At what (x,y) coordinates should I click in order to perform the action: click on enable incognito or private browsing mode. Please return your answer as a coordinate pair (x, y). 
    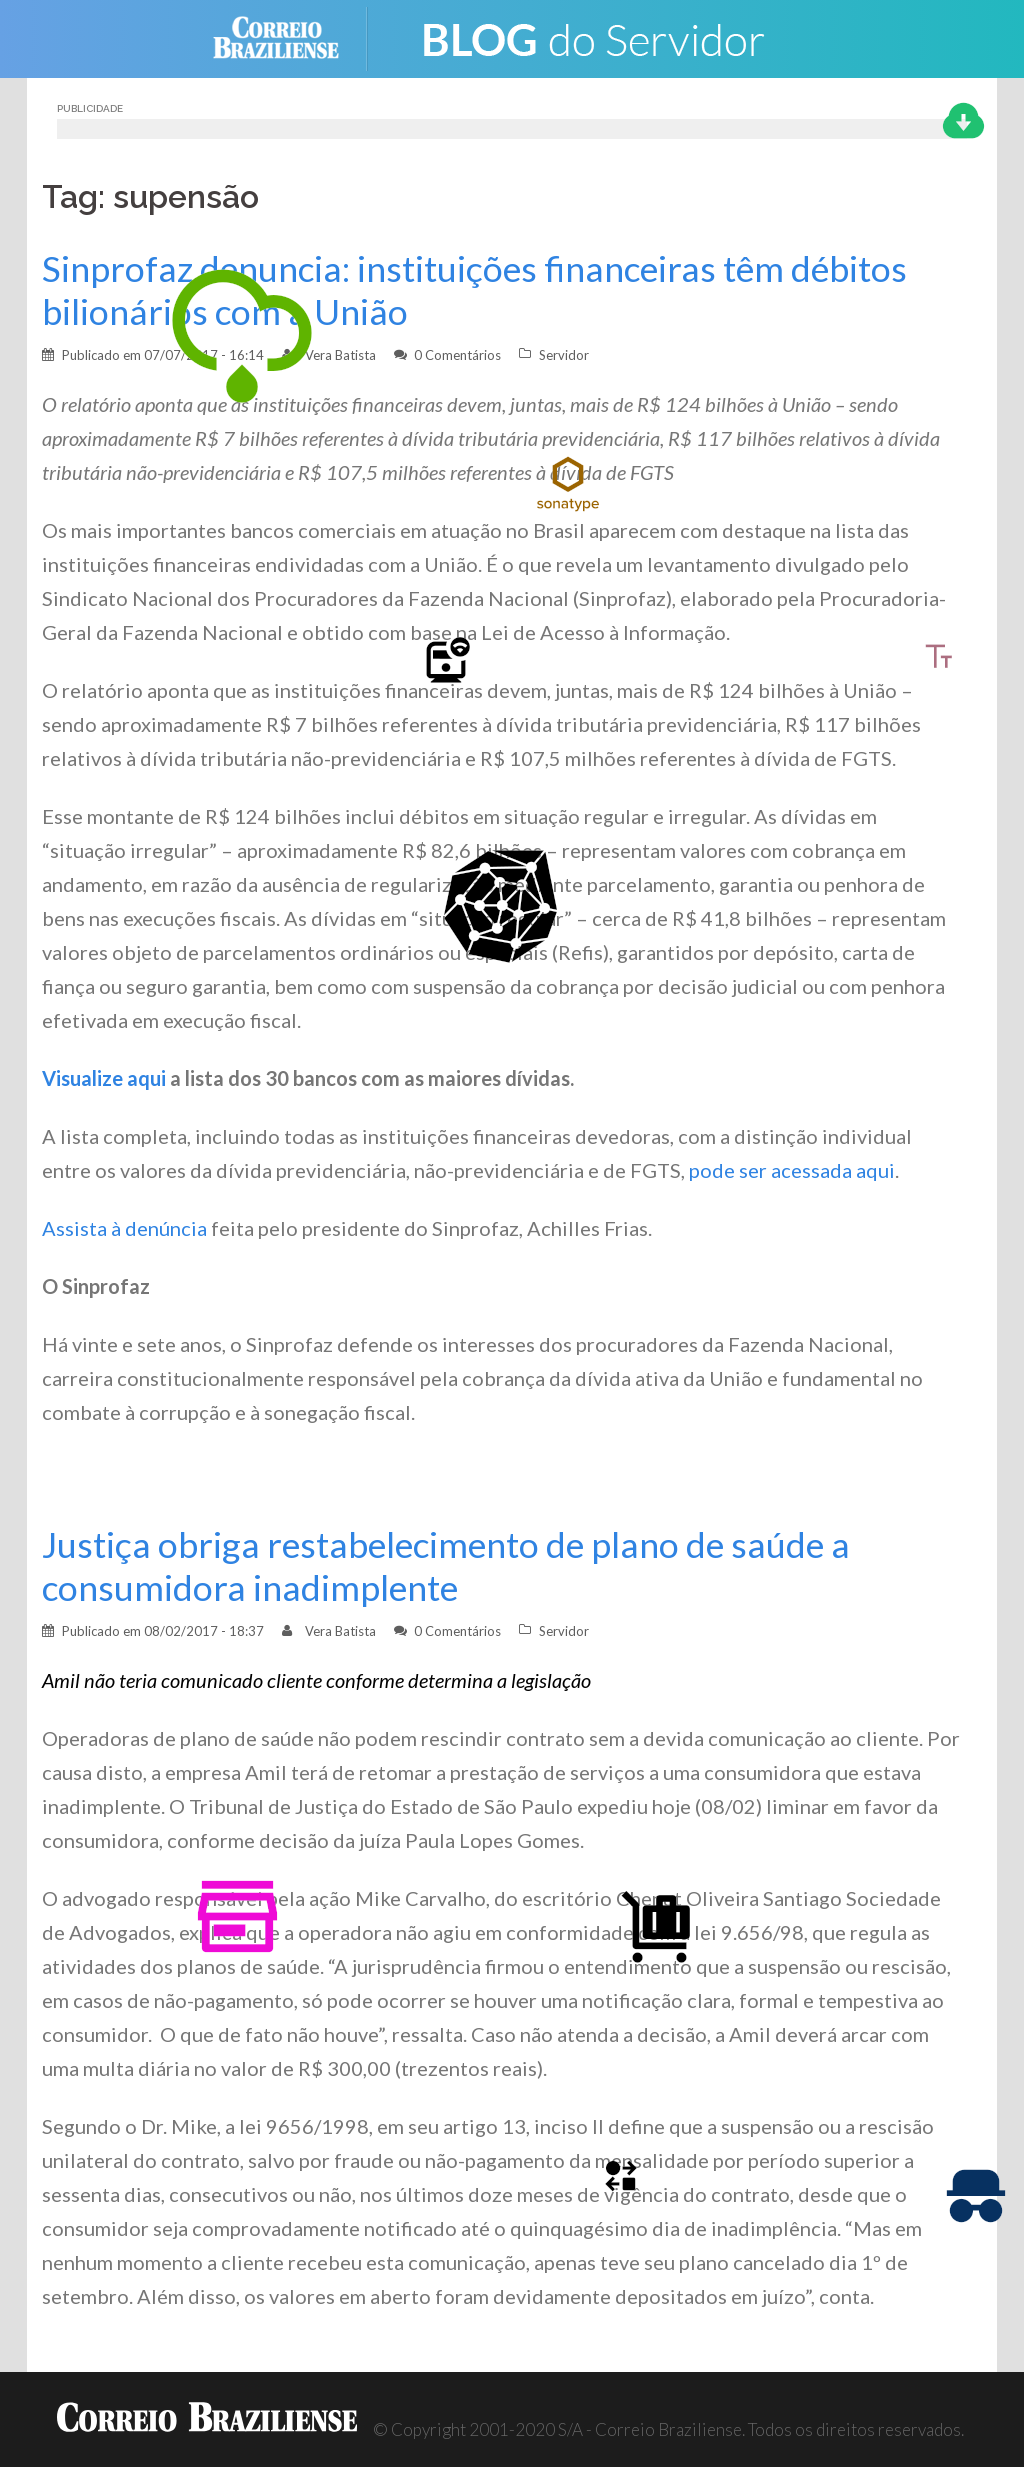
    Looking at the image, I should click on (976, 2196).